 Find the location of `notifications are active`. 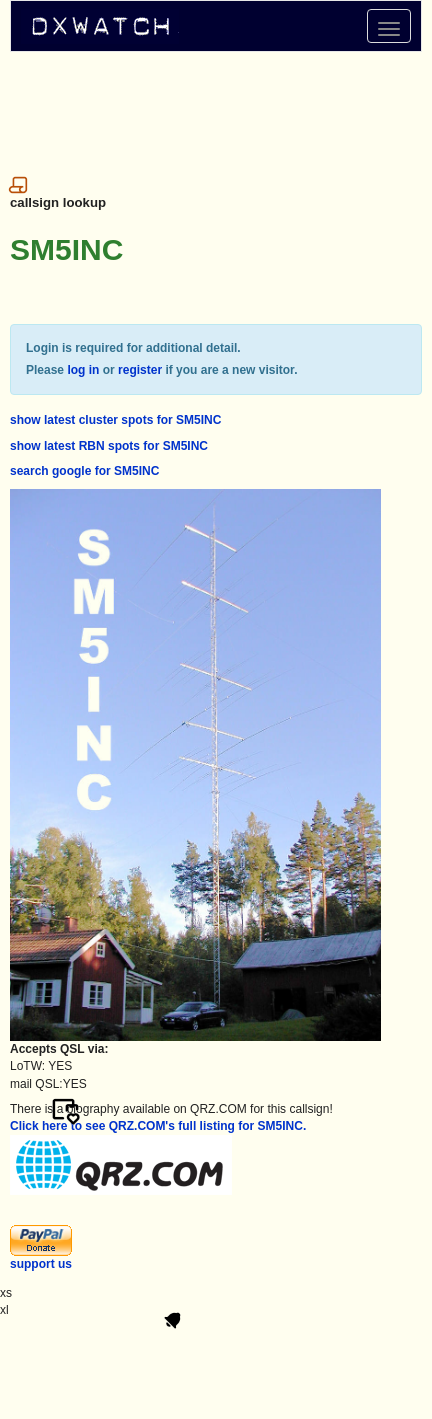

notifications are active is located at coordinates (172, 1320).